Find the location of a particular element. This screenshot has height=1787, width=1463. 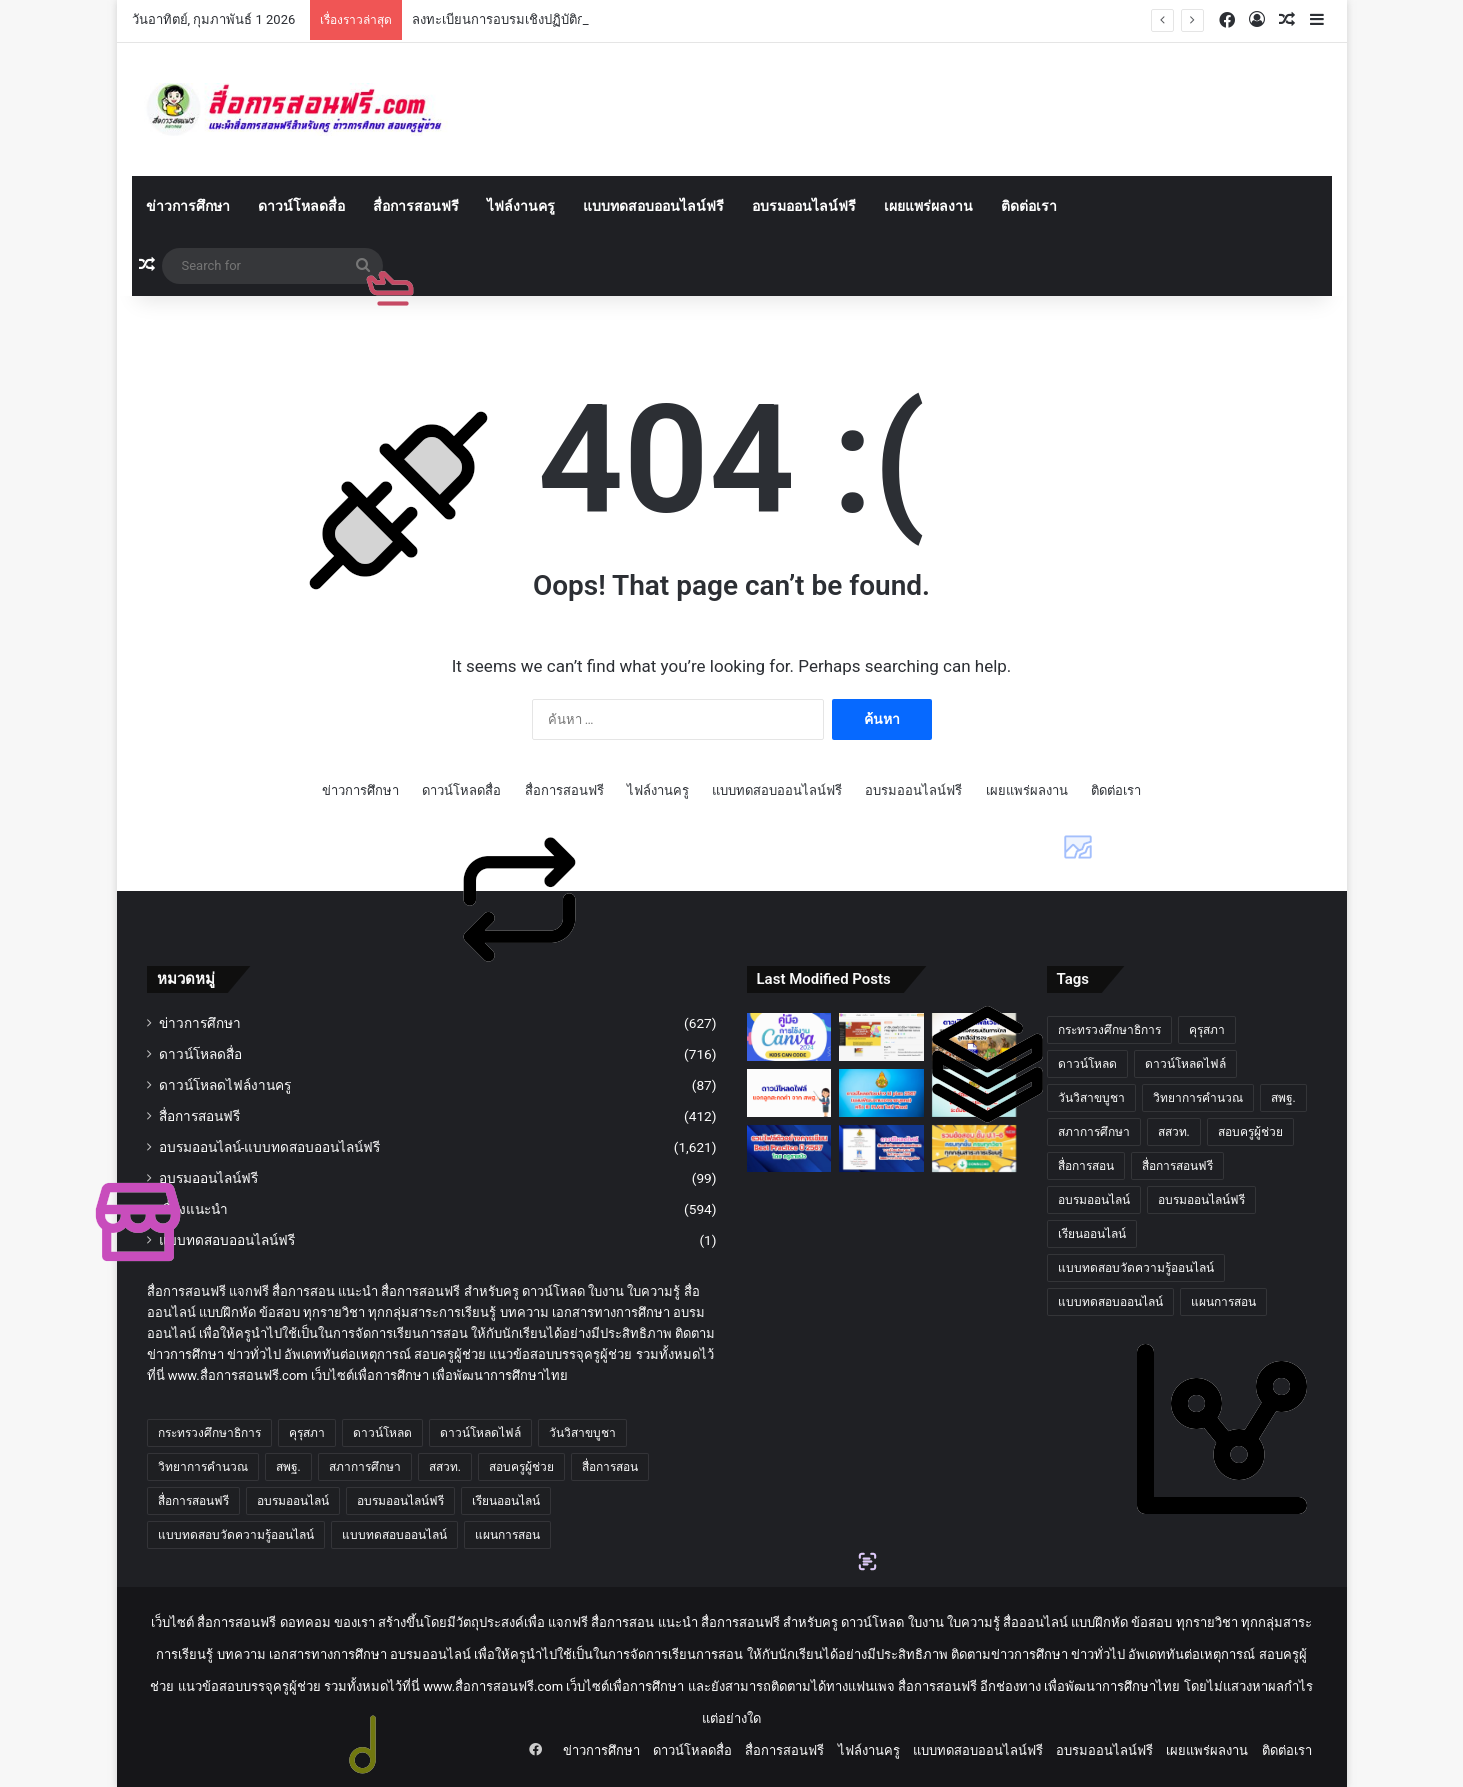

enable repeat mode for playback is located at coordinates (519, 899).